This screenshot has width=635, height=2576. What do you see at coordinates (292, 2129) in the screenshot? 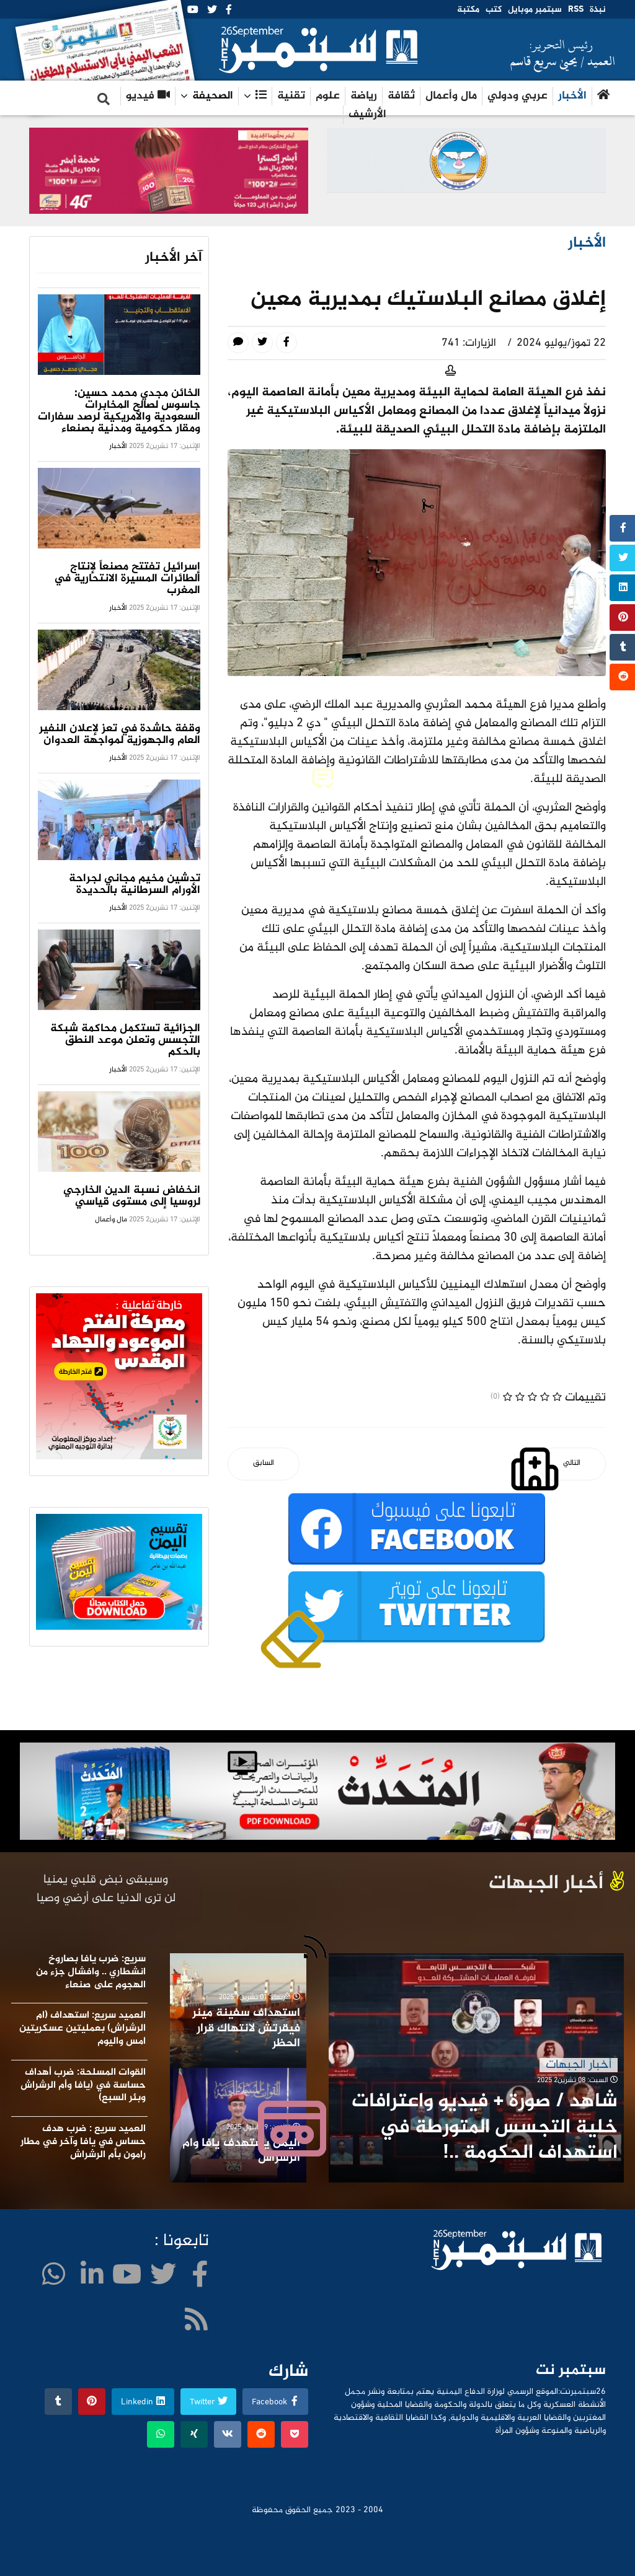
I see `access video archive or recordings` at bounding box center [292, 2129].